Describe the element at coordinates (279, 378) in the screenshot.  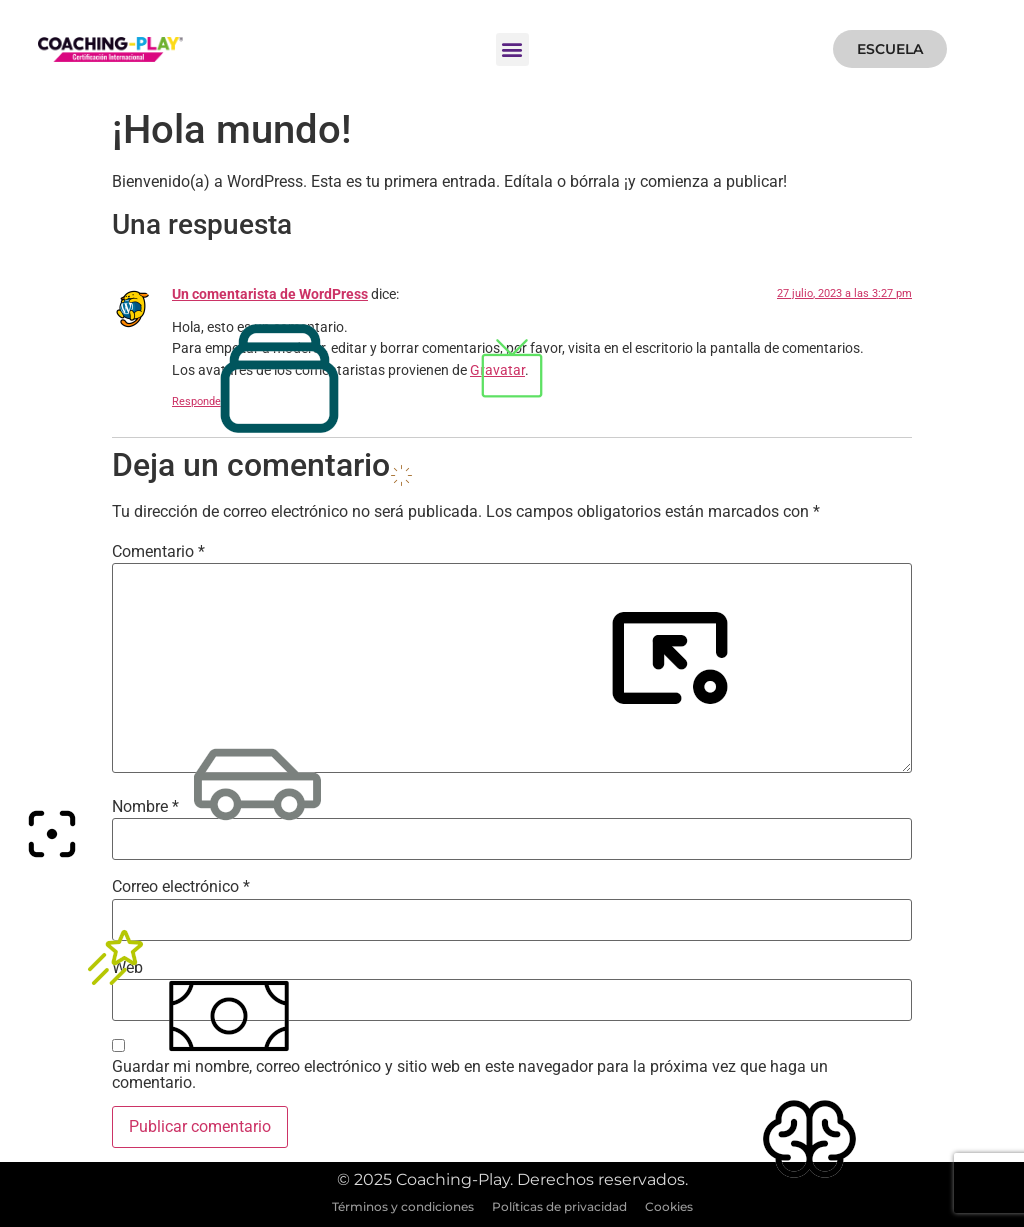
I see `view stacked layers or cards` at that location.